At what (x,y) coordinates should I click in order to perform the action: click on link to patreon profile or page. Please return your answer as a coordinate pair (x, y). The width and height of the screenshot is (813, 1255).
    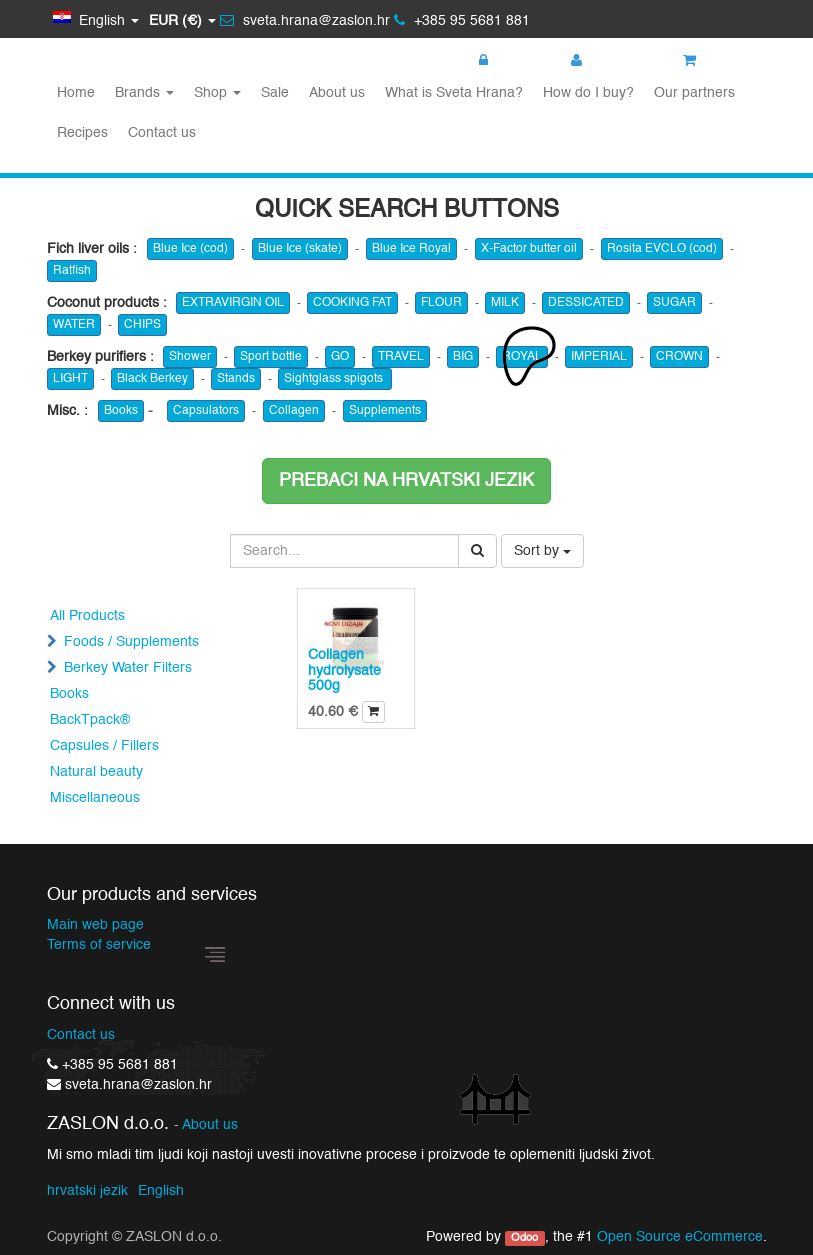
    Looking at the image, I should click on (527, 355).